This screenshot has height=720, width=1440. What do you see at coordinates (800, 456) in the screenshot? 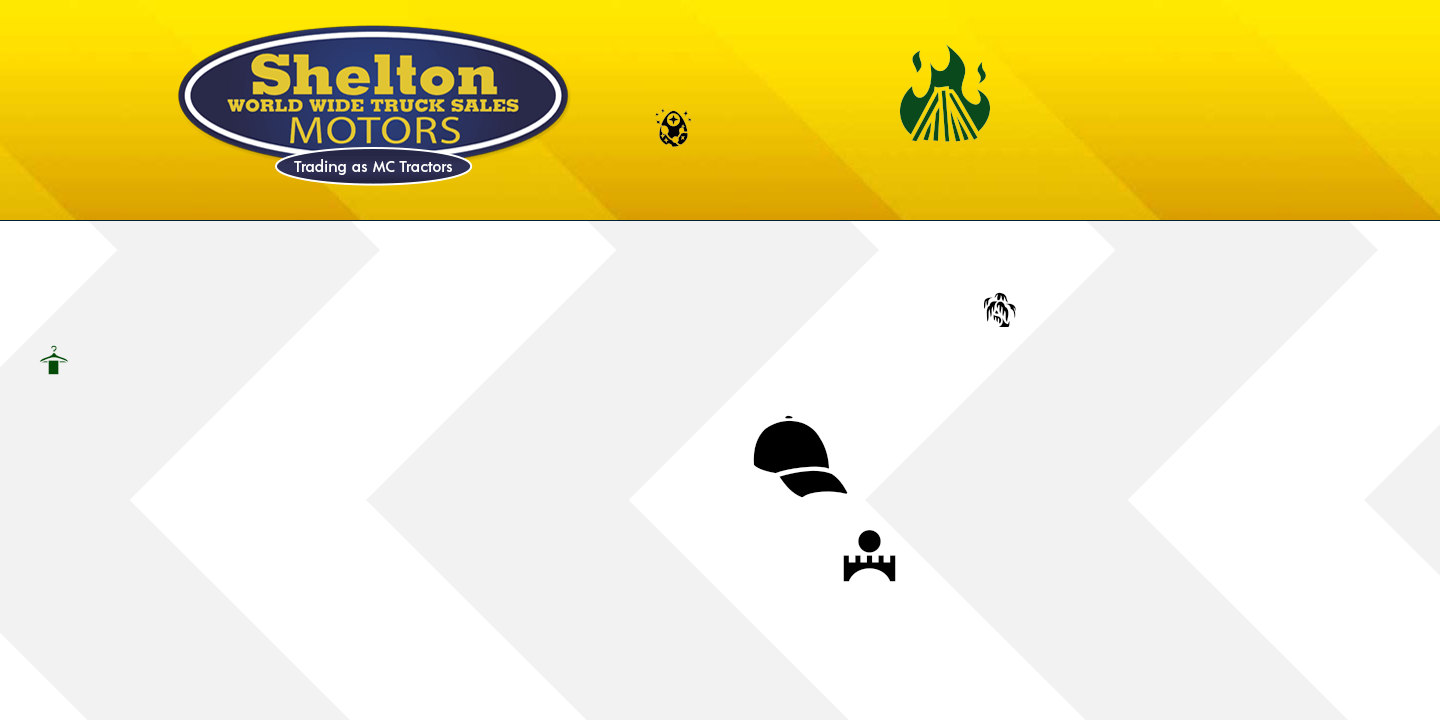
I see `access player profile or avatar customization` at bounding box center [800, 456].